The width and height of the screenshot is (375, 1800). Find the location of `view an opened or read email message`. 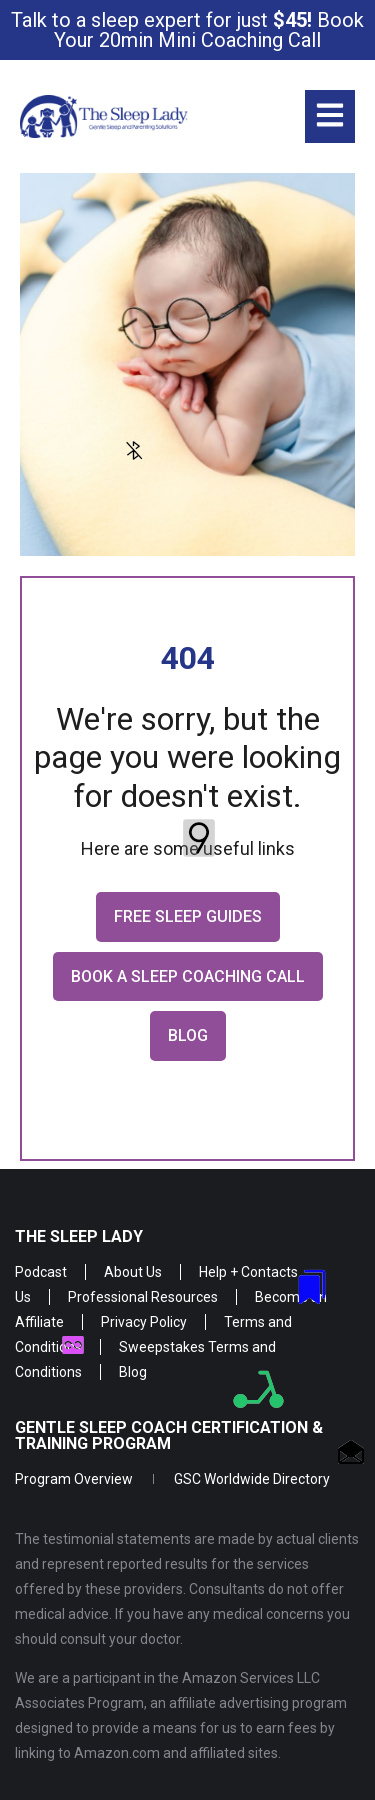

view an opened or read email message is located at coordinates (351, 1453).